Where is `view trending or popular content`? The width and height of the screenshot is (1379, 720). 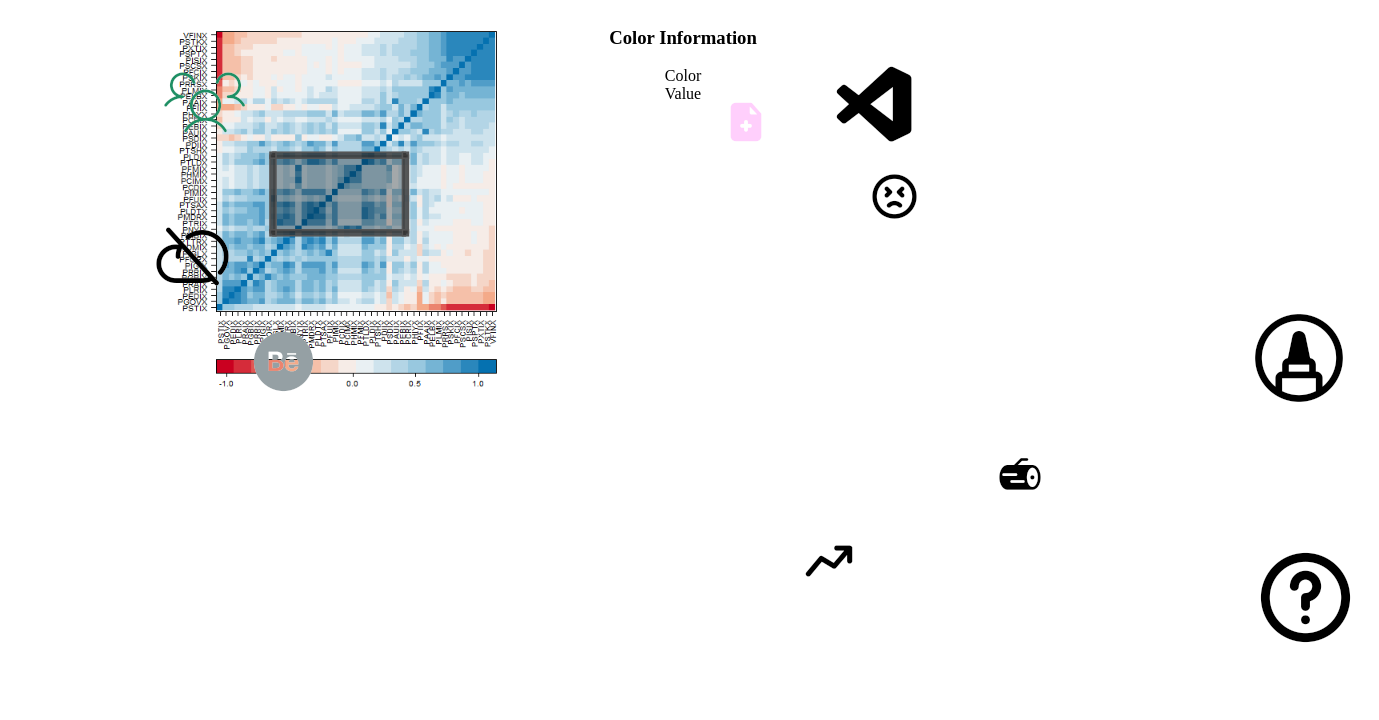
view trending or popular content is located at coordinates (829, 561).